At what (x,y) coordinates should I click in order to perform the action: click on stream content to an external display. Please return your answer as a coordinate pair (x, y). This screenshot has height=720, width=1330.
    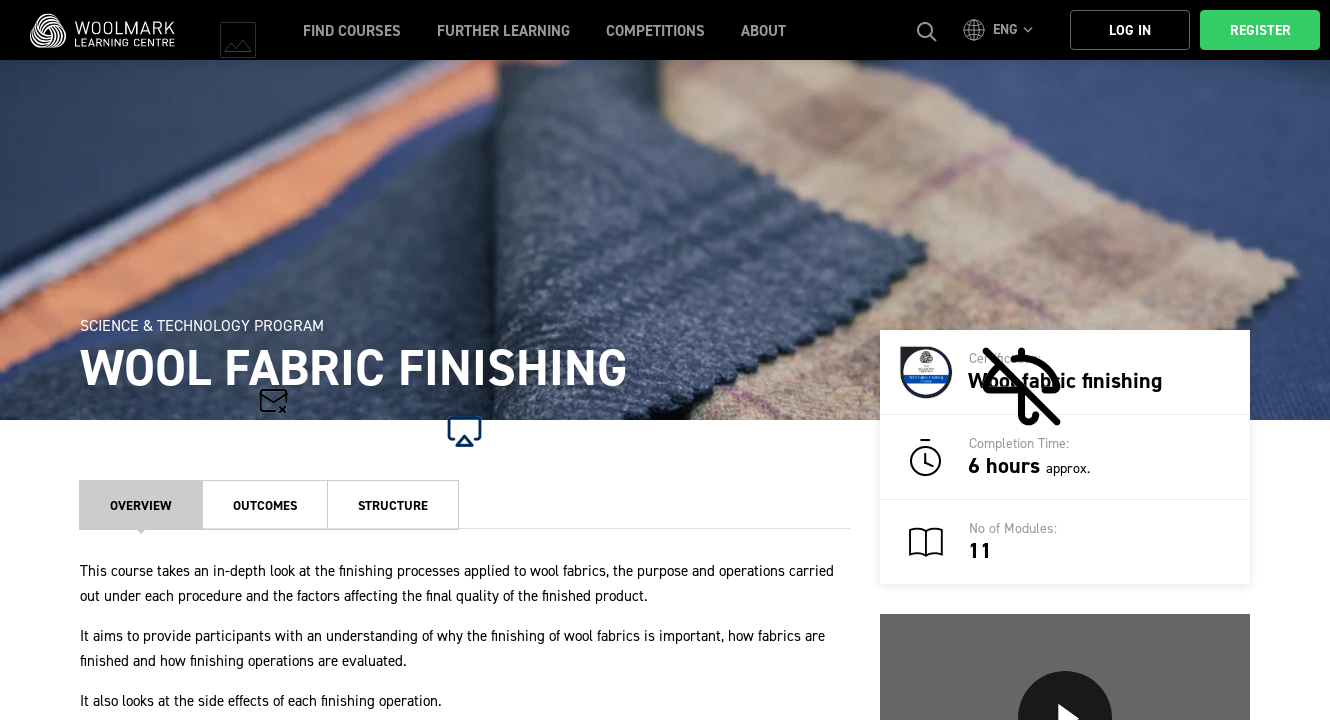
    Looking at the image, I should click on (464, 431).